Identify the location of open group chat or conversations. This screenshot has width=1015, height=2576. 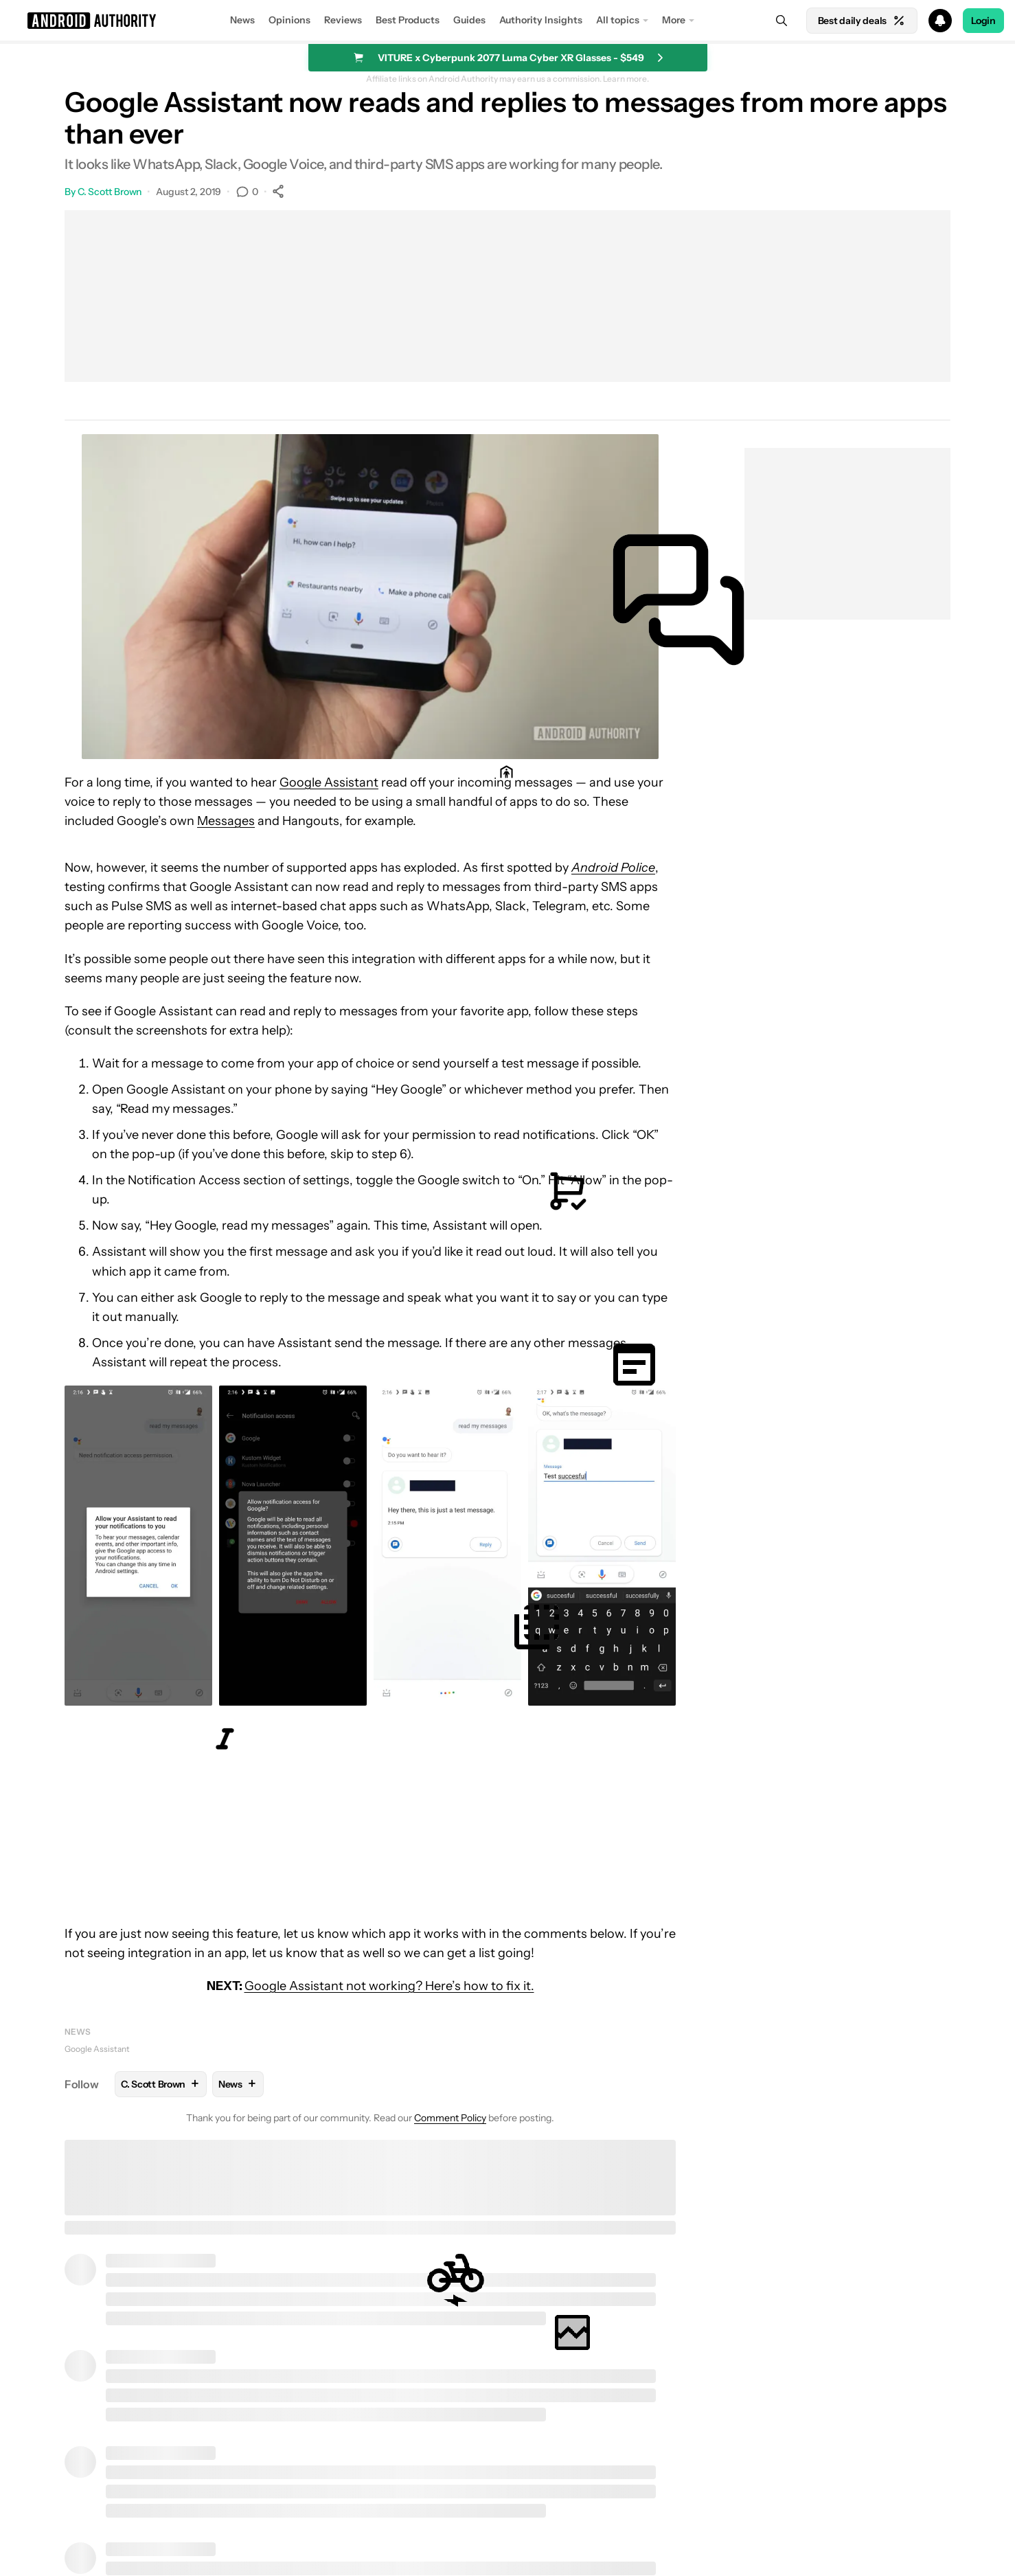
(678, 600).